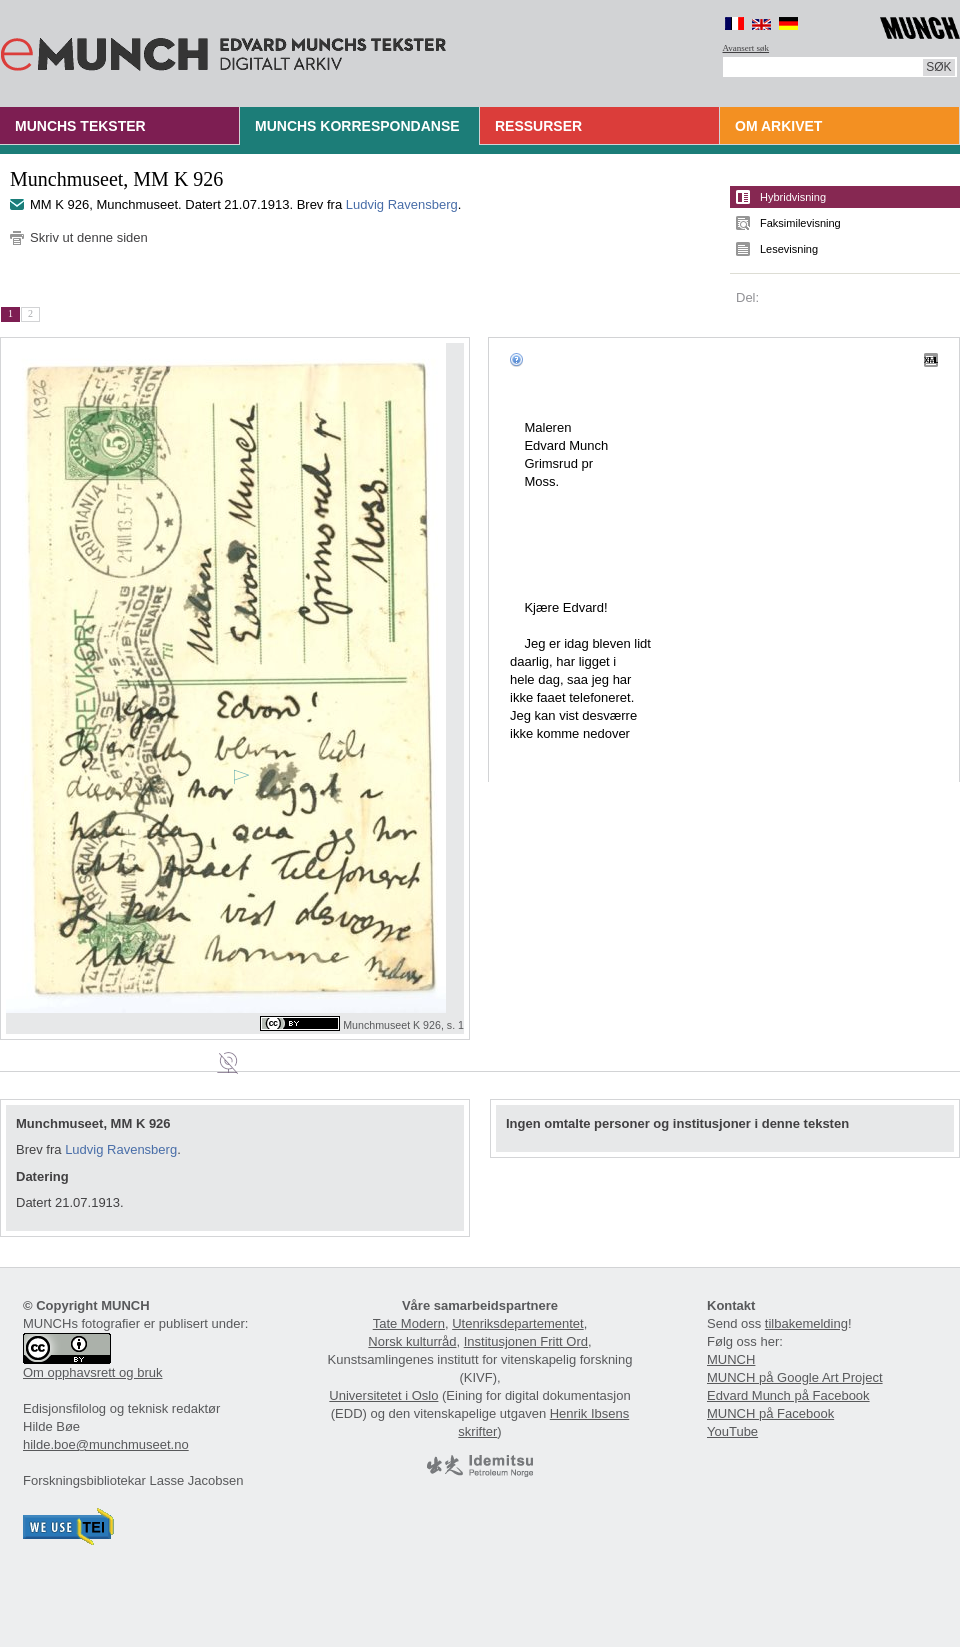 This screenshot has width=960, height=1647. I want to click on webcam is disabled or turned off, so click(228, 1063).